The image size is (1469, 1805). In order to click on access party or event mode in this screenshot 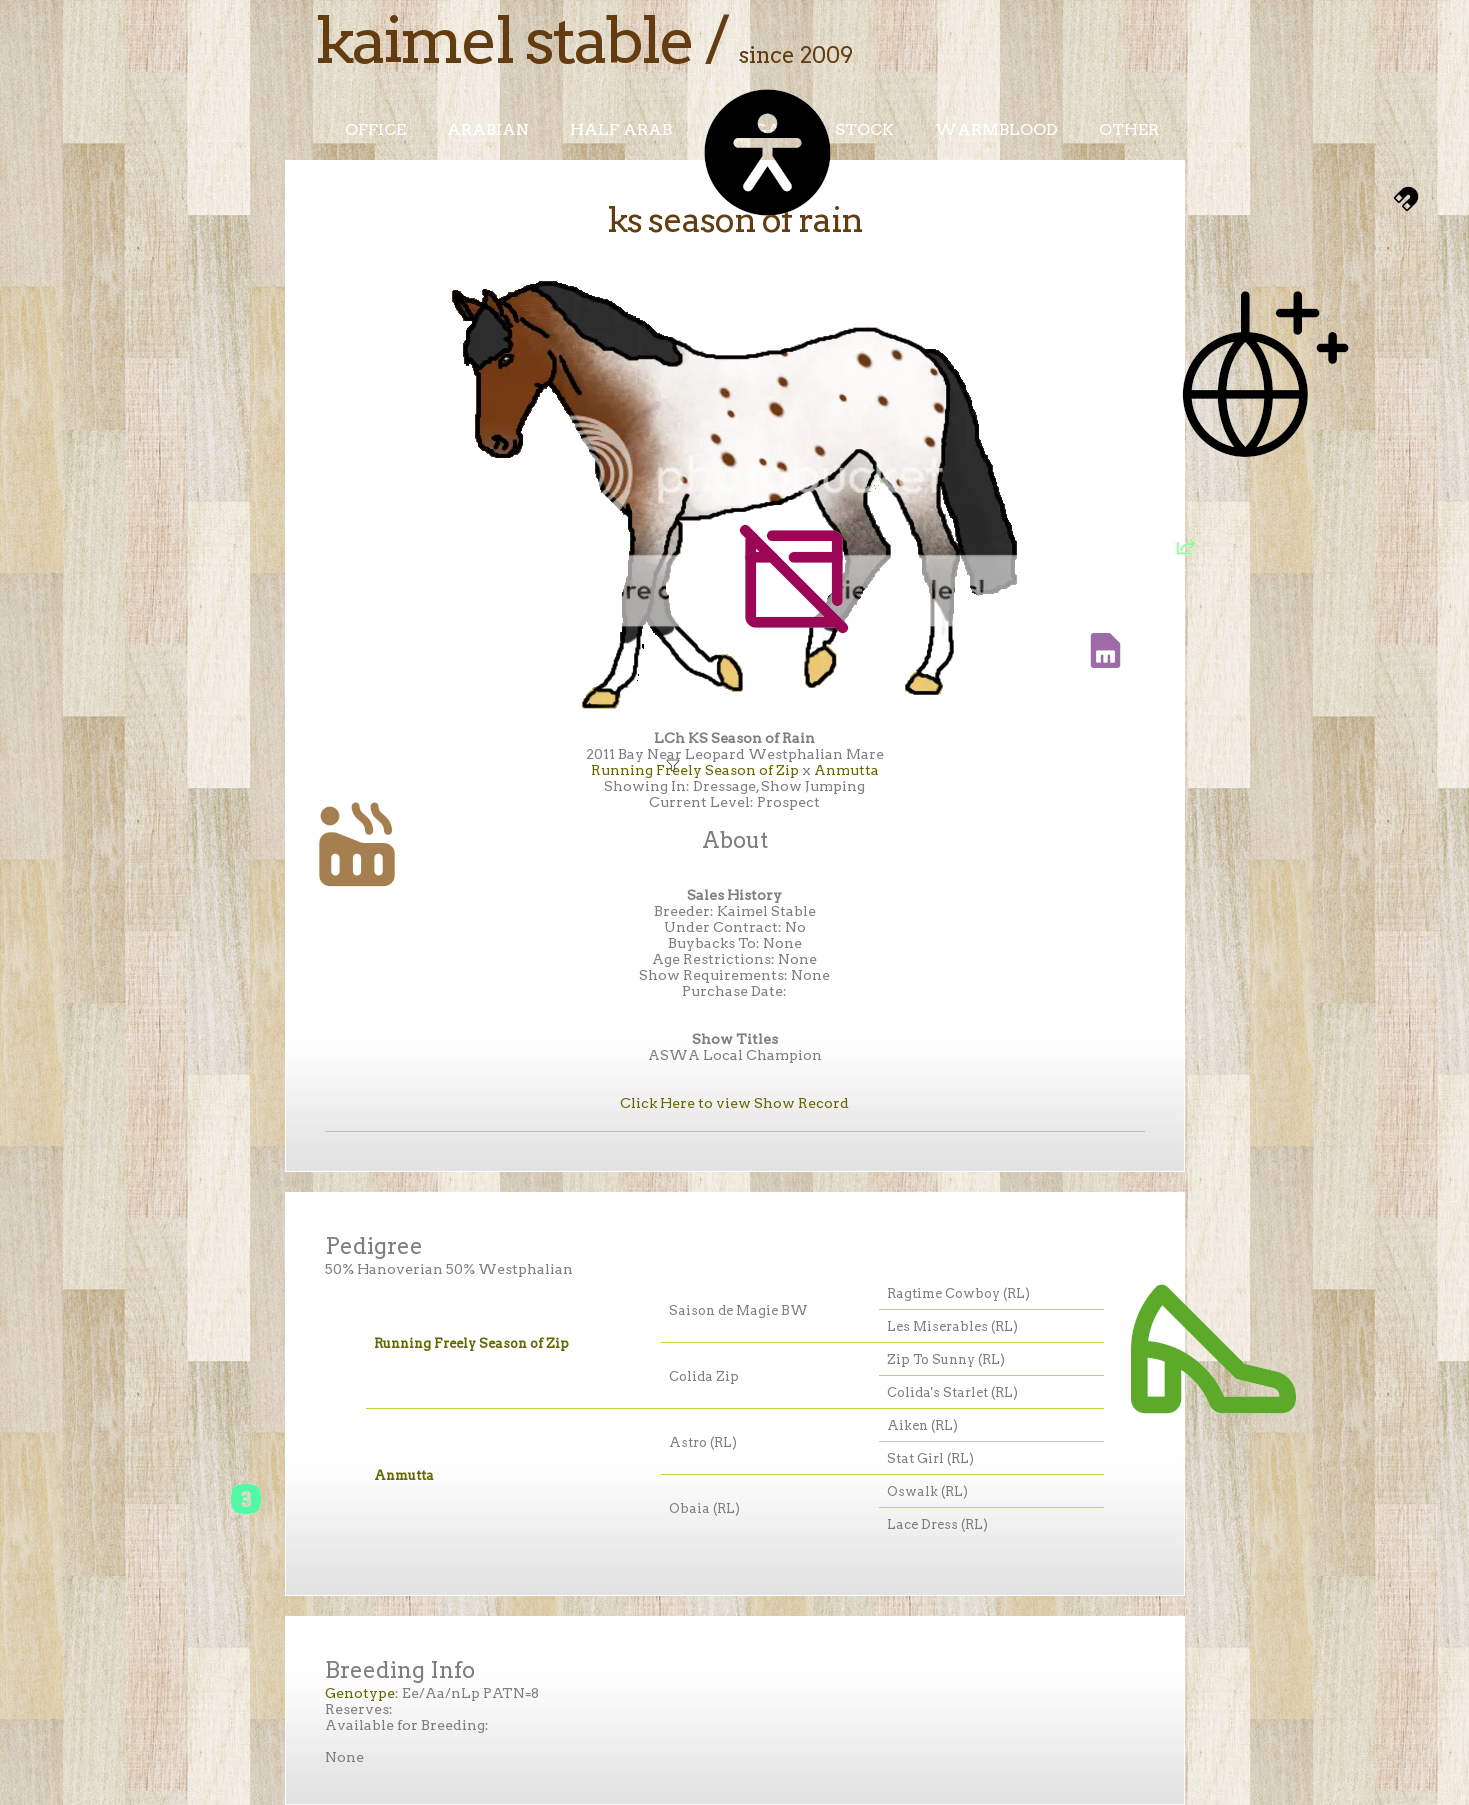, I will do `click(1257, 377)`.